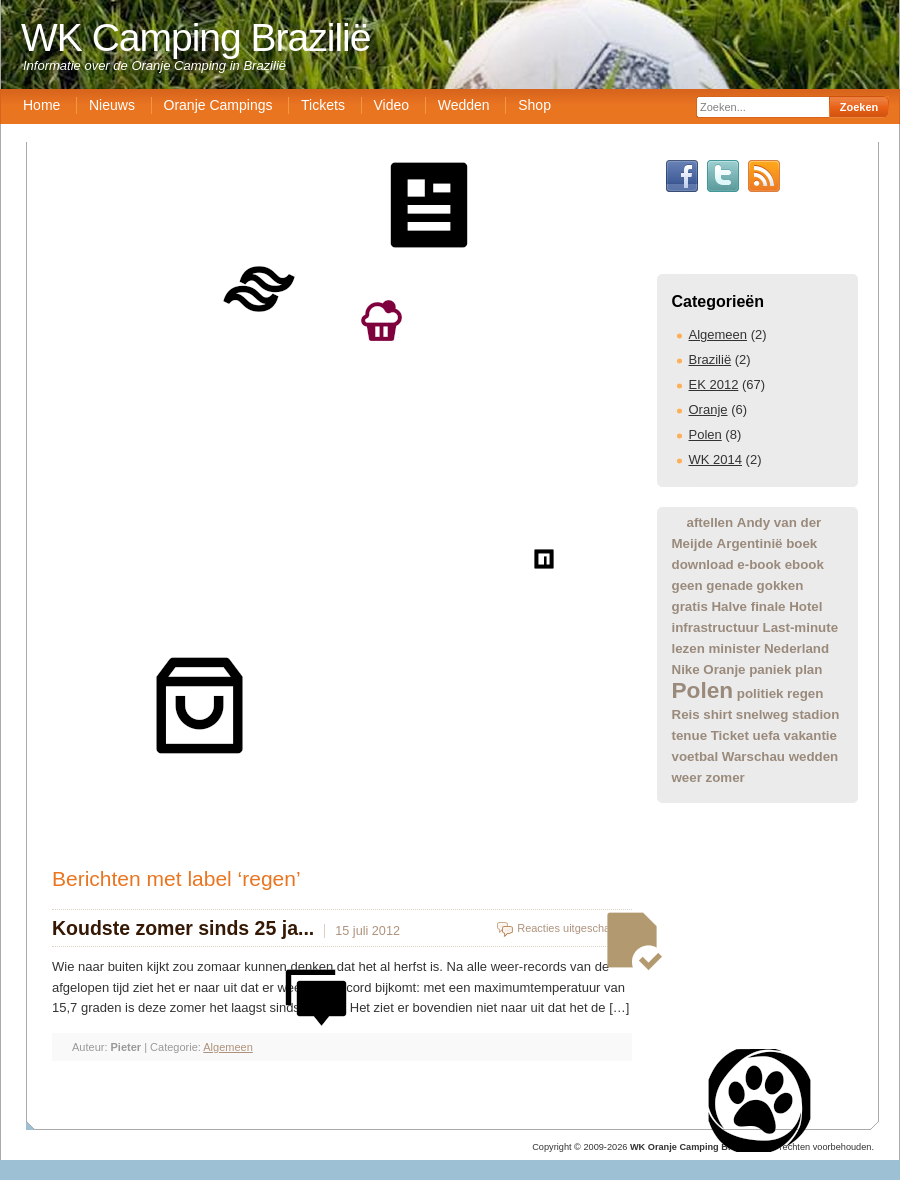 Image resolution: width=900 pixels, height=1180 pixels. Describe the element at coordinates (259, 289) in the screenshot. I see `tailwind css framework logo` at that location.